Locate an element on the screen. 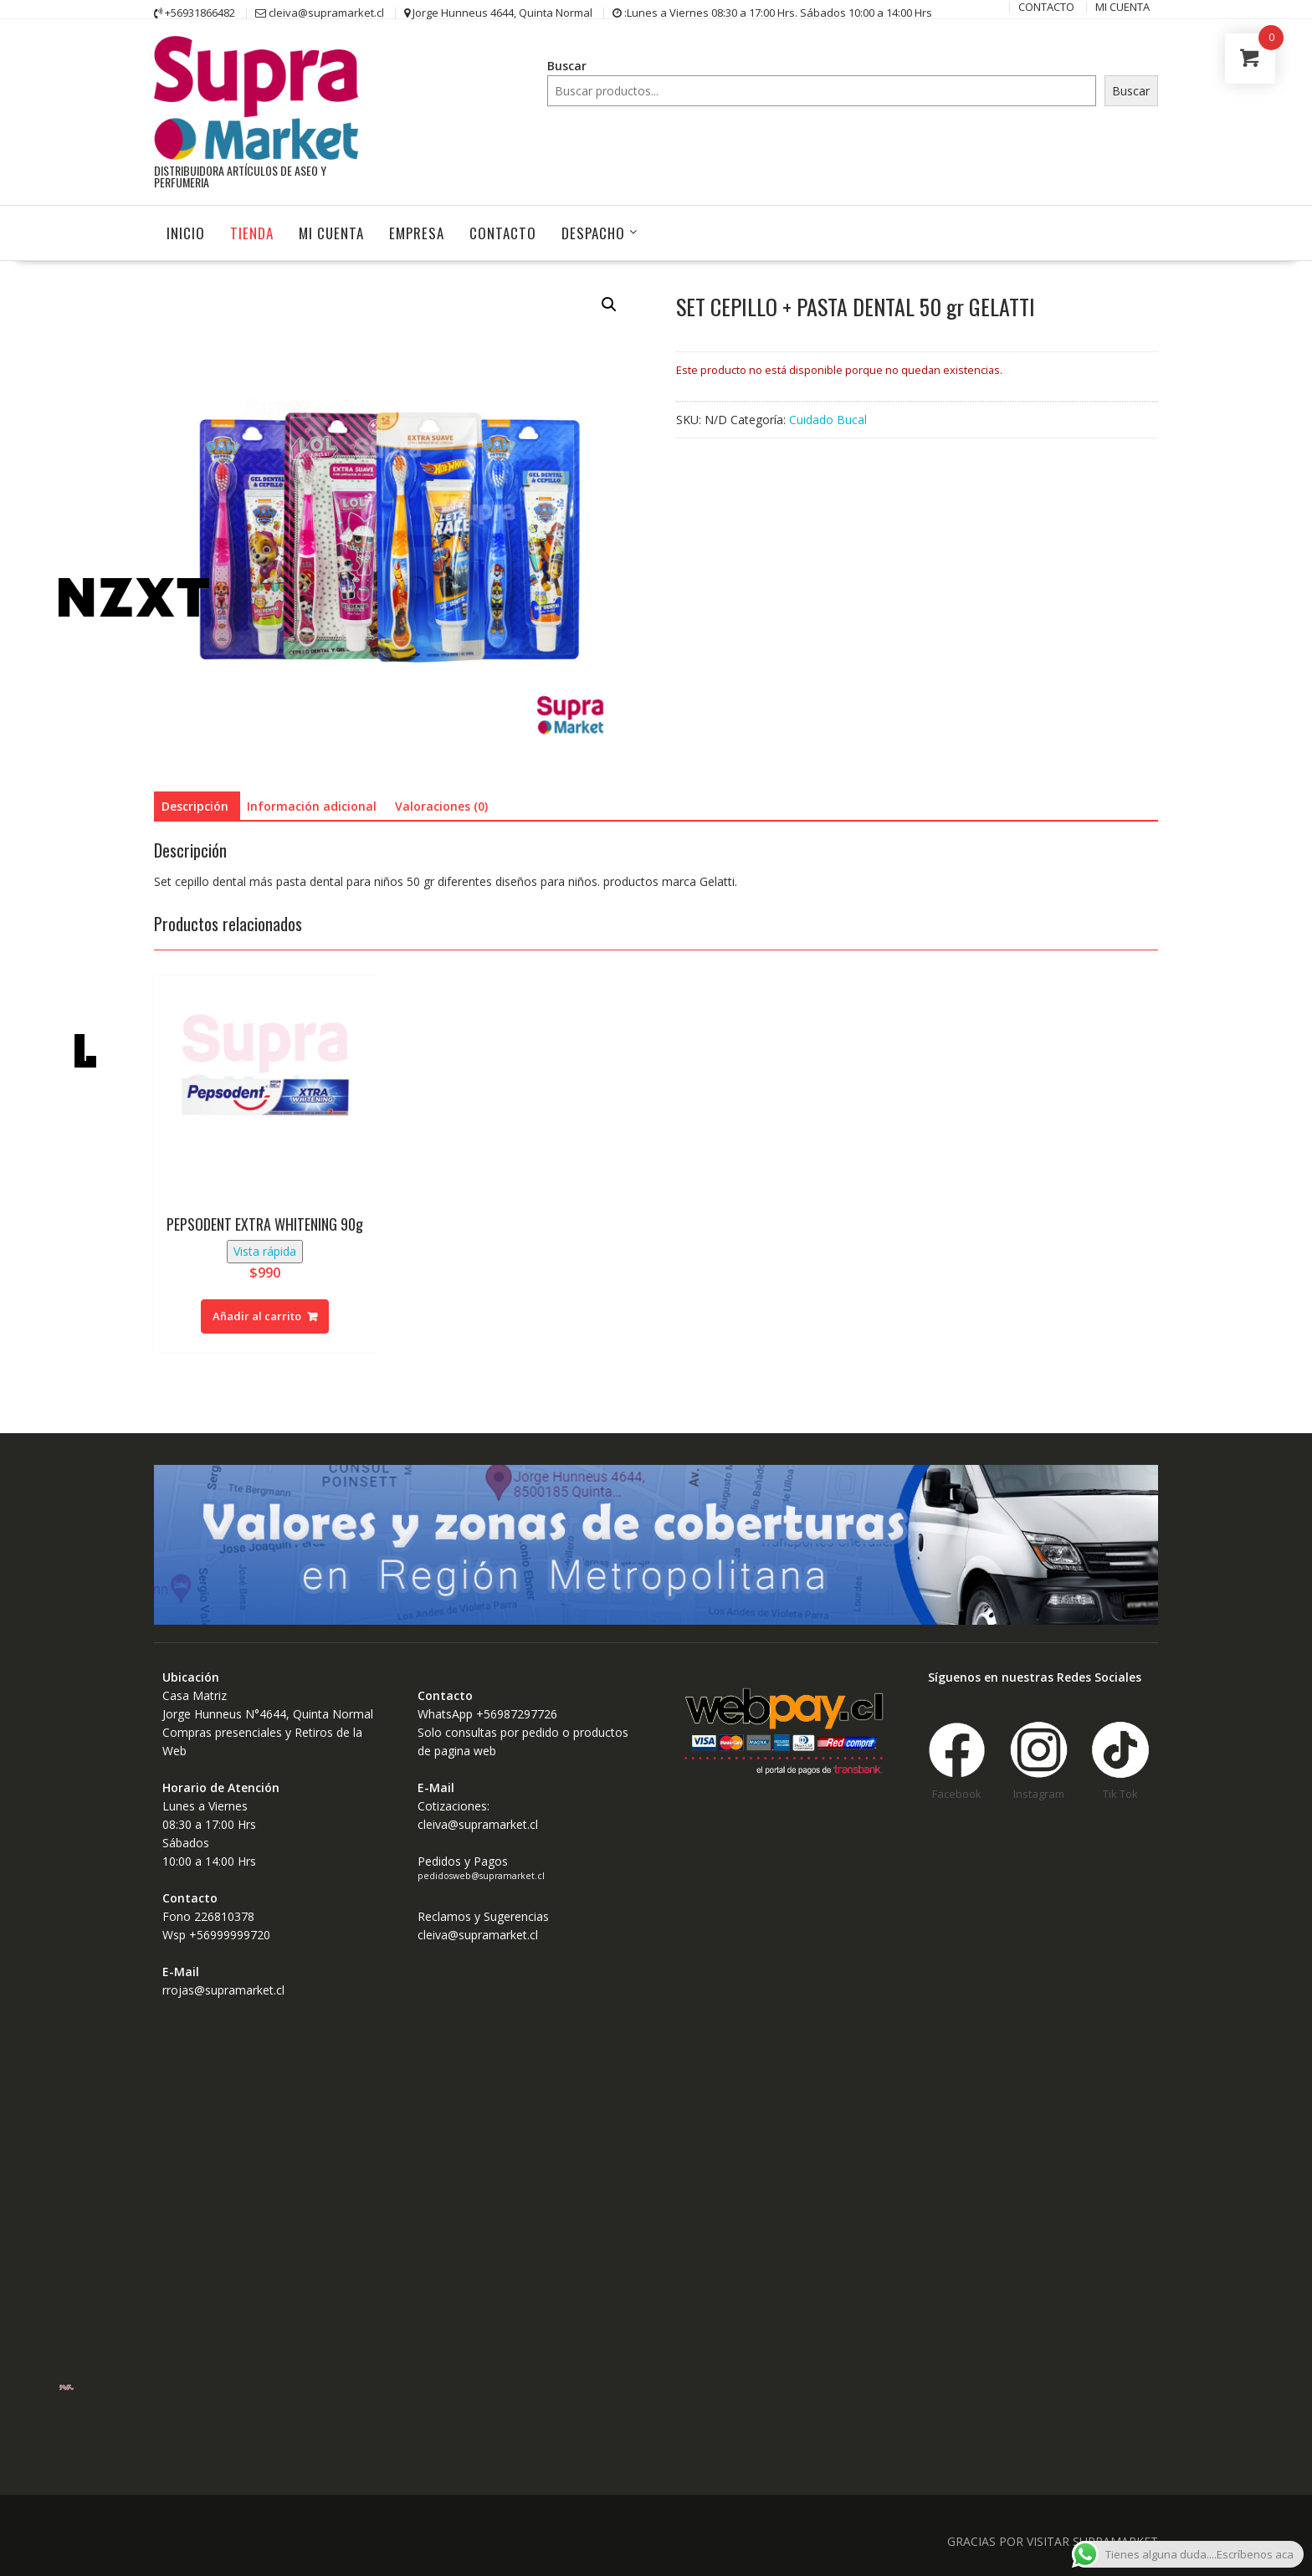  visit the SWC (Speedy Web Compiler) website or documentation is located at coordinates (66, 2387).